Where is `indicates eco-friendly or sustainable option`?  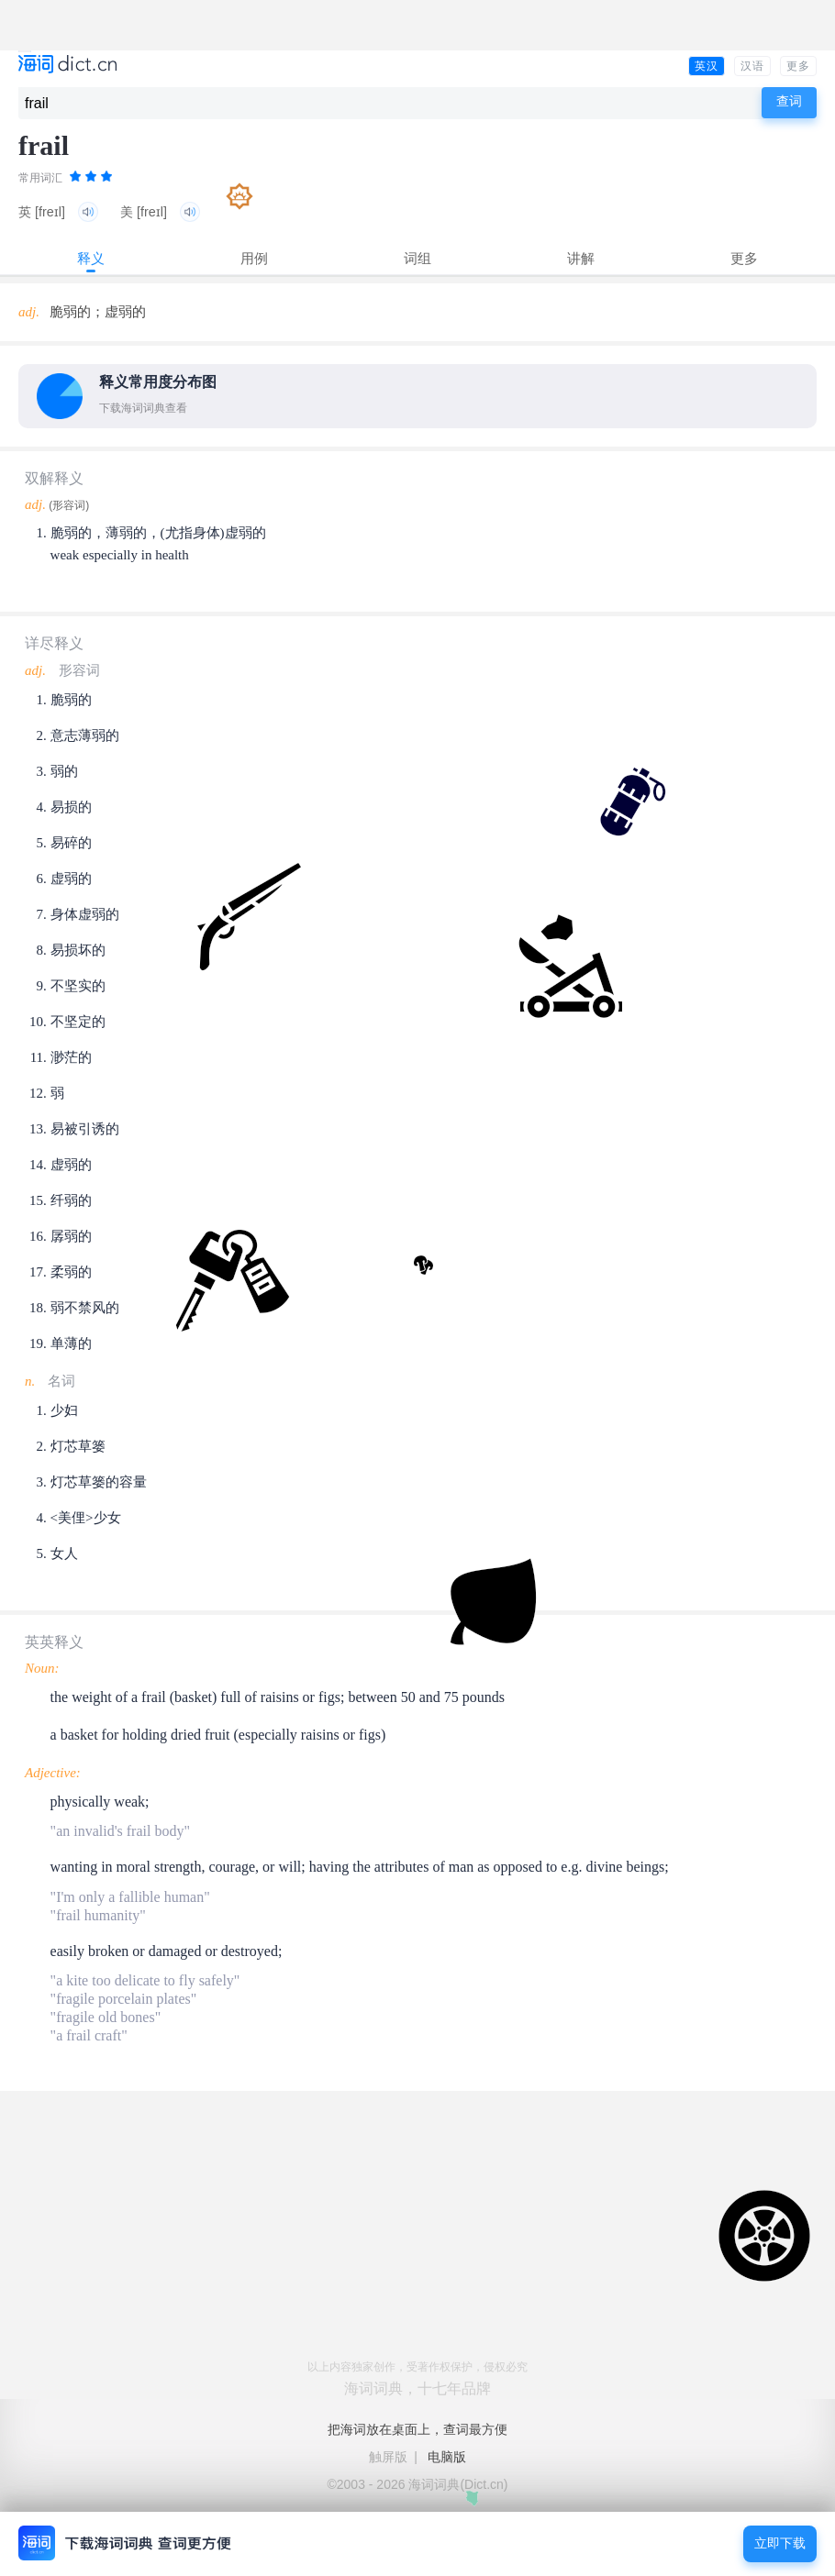
indicates eco-friendly or sustainable option is located at coordinates (493, 1601).